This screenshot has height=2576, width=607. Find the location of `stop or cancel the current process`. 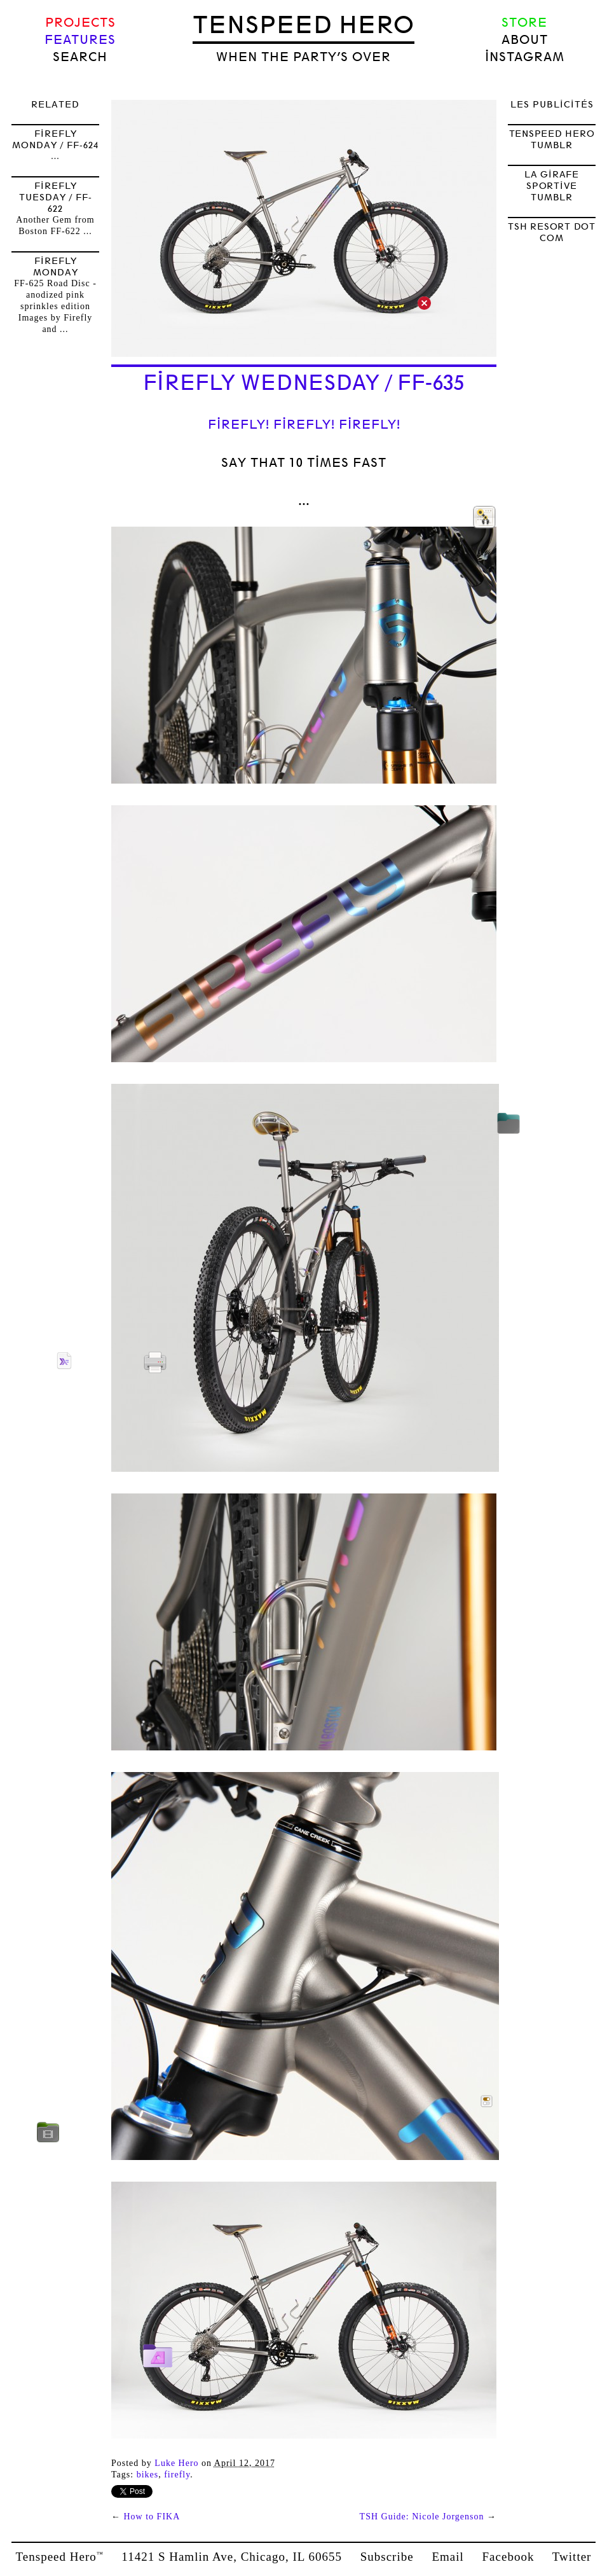

stop or cancel the current process is located at coordinates (424, 303).